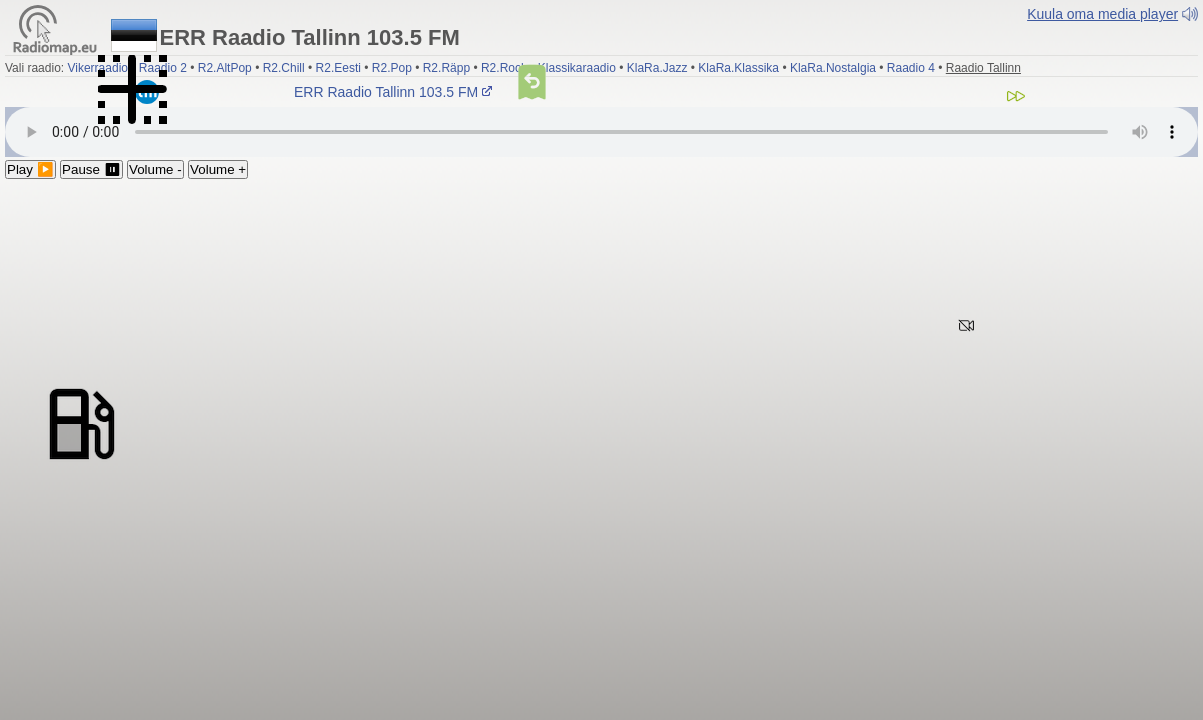 This screenshot has width=1203, height=720. Describe the element at coordinates (966, 325) in the screenshot. I see `video camera is off` at that location.